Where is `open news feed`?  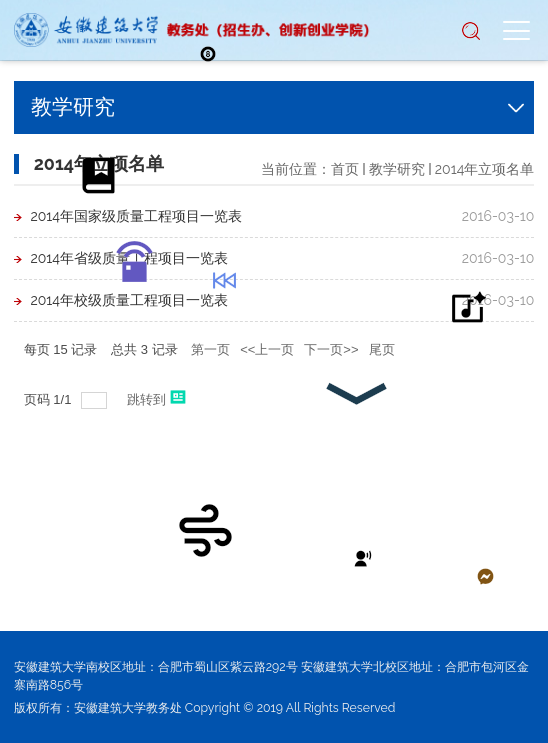 open news feed is located at coordinates (178, 397).